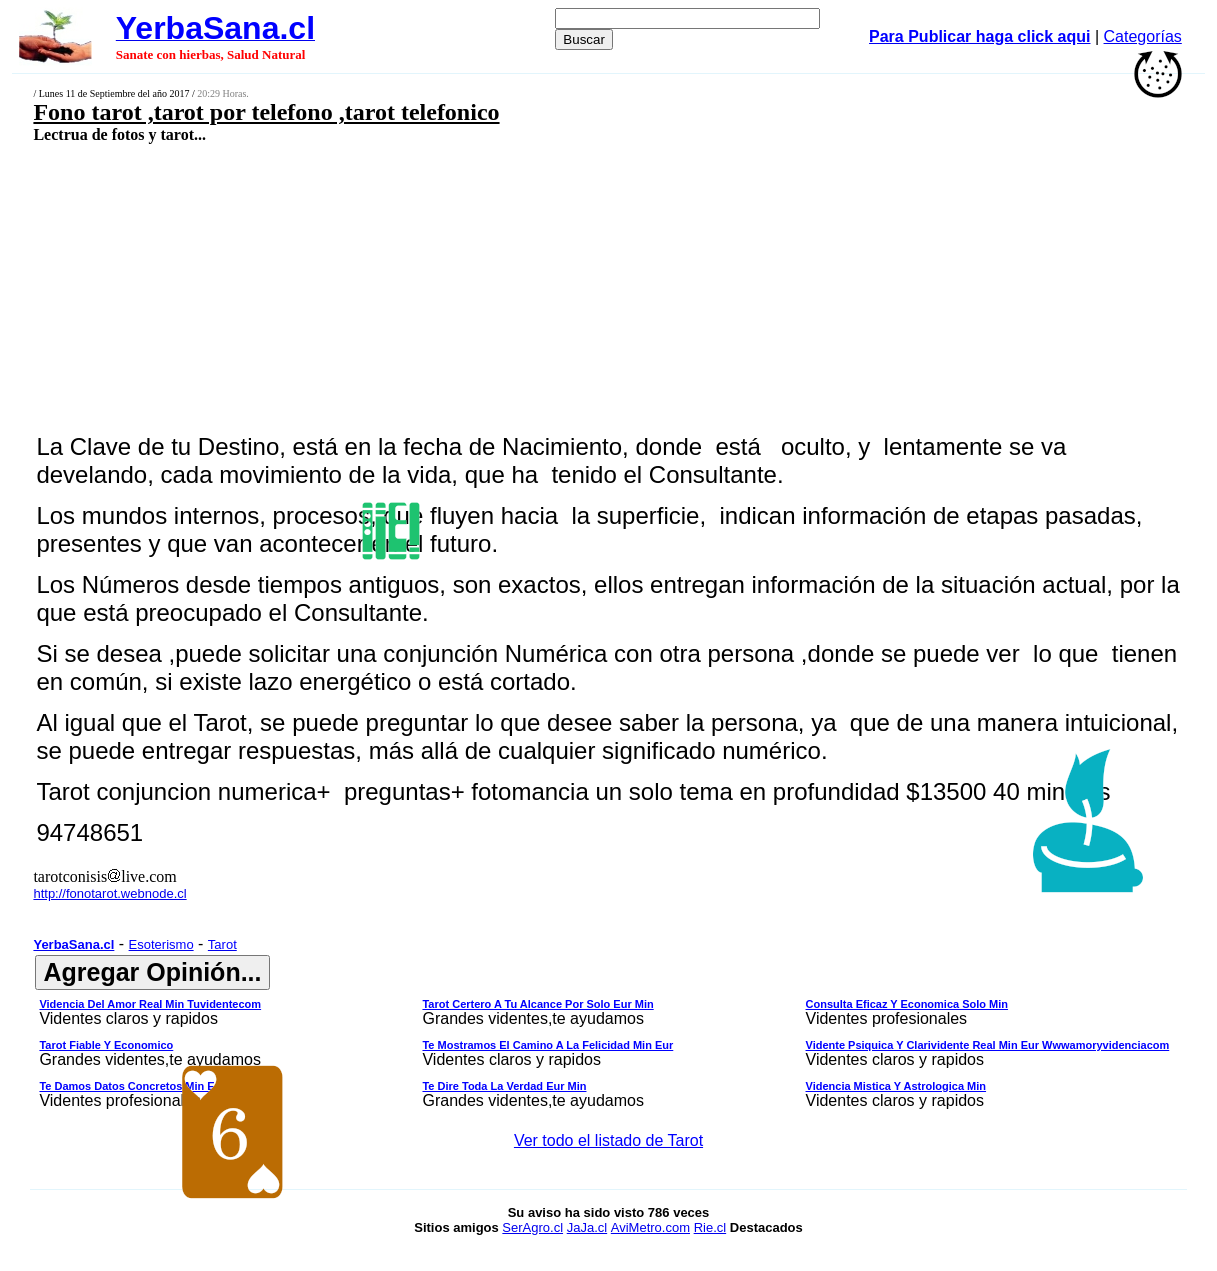  What do you see at coordinates (232, 1132) in the screenshot?
I see `six of hearts playing card` at bounding box center [232, 1132].